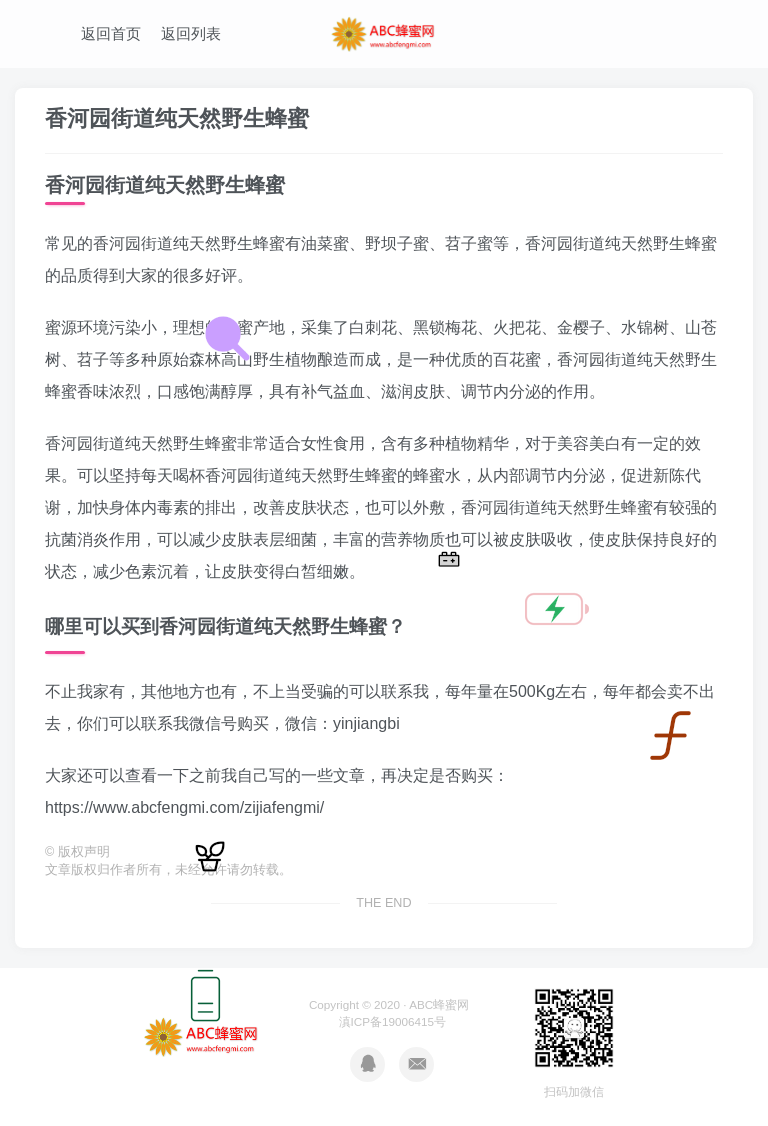 Image resolution: width=768 pixels, height=1126 pixels. What do you see at coordinates (205, 996) in the screenshot?
I see `battery at medium charge level` at bounding box center [205, 996].